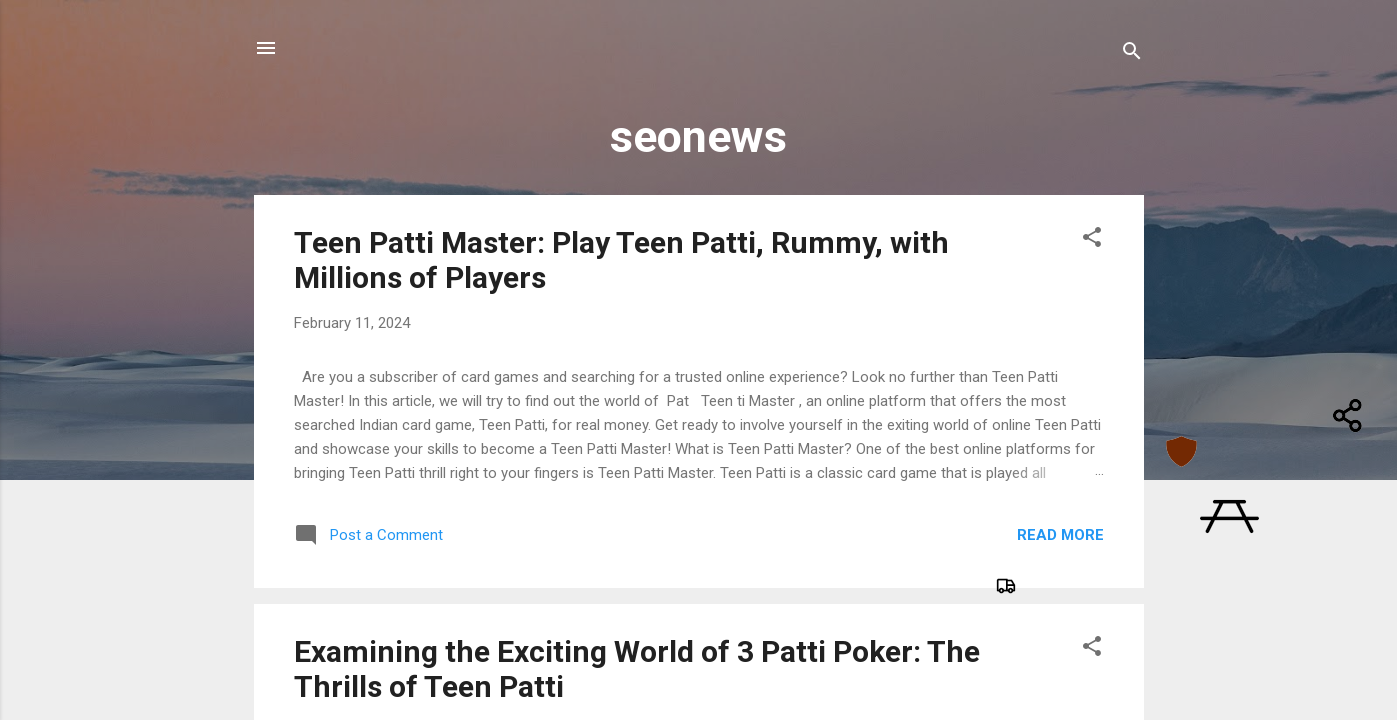  Describe the element at coordinates (1006, 586) in the screenshot. I see `track your delivery status` at that location.